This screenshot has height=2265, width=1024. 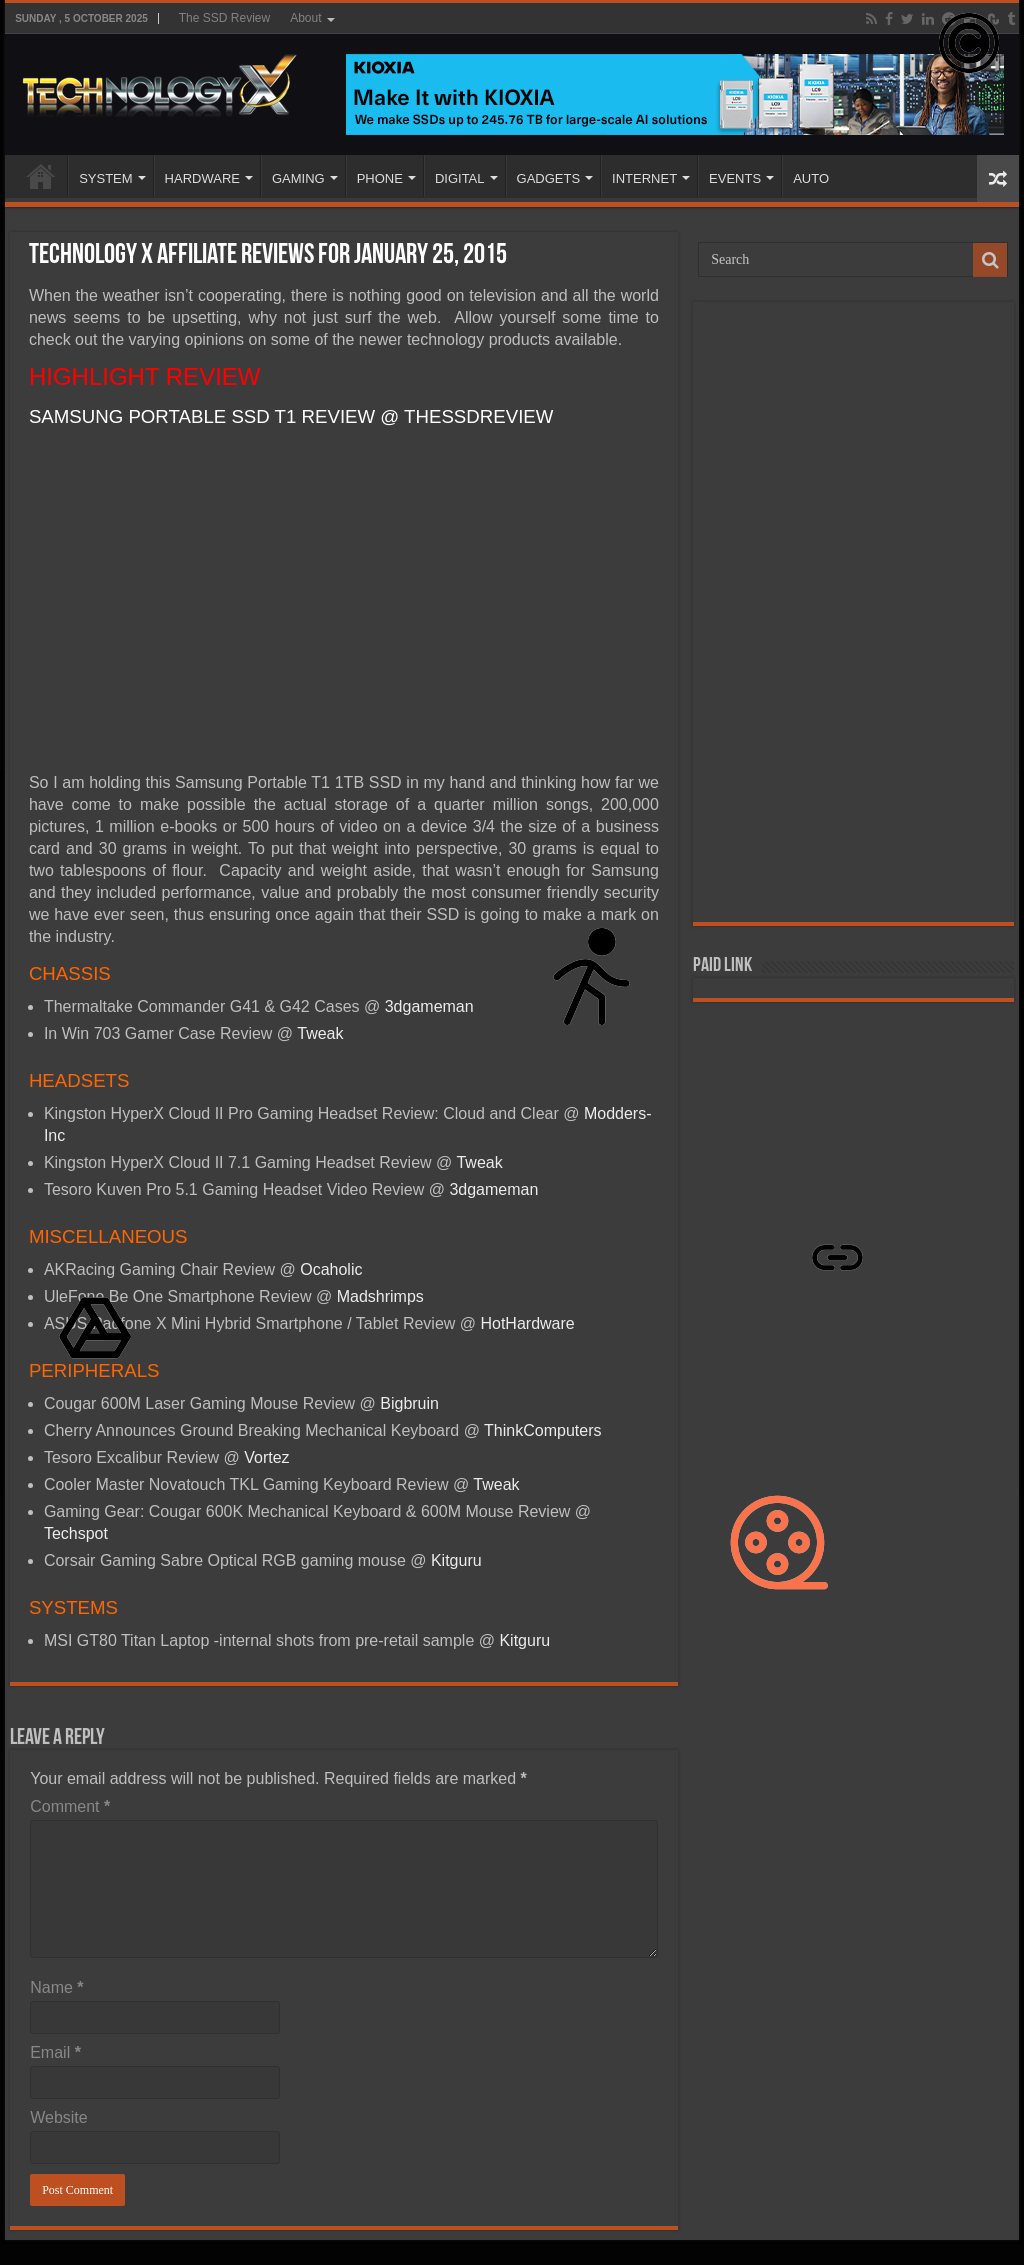 What do you see at coordinates (95, 1326) in the screenshot?
I see `open Google Drive` at bounding box center [95, 1326].